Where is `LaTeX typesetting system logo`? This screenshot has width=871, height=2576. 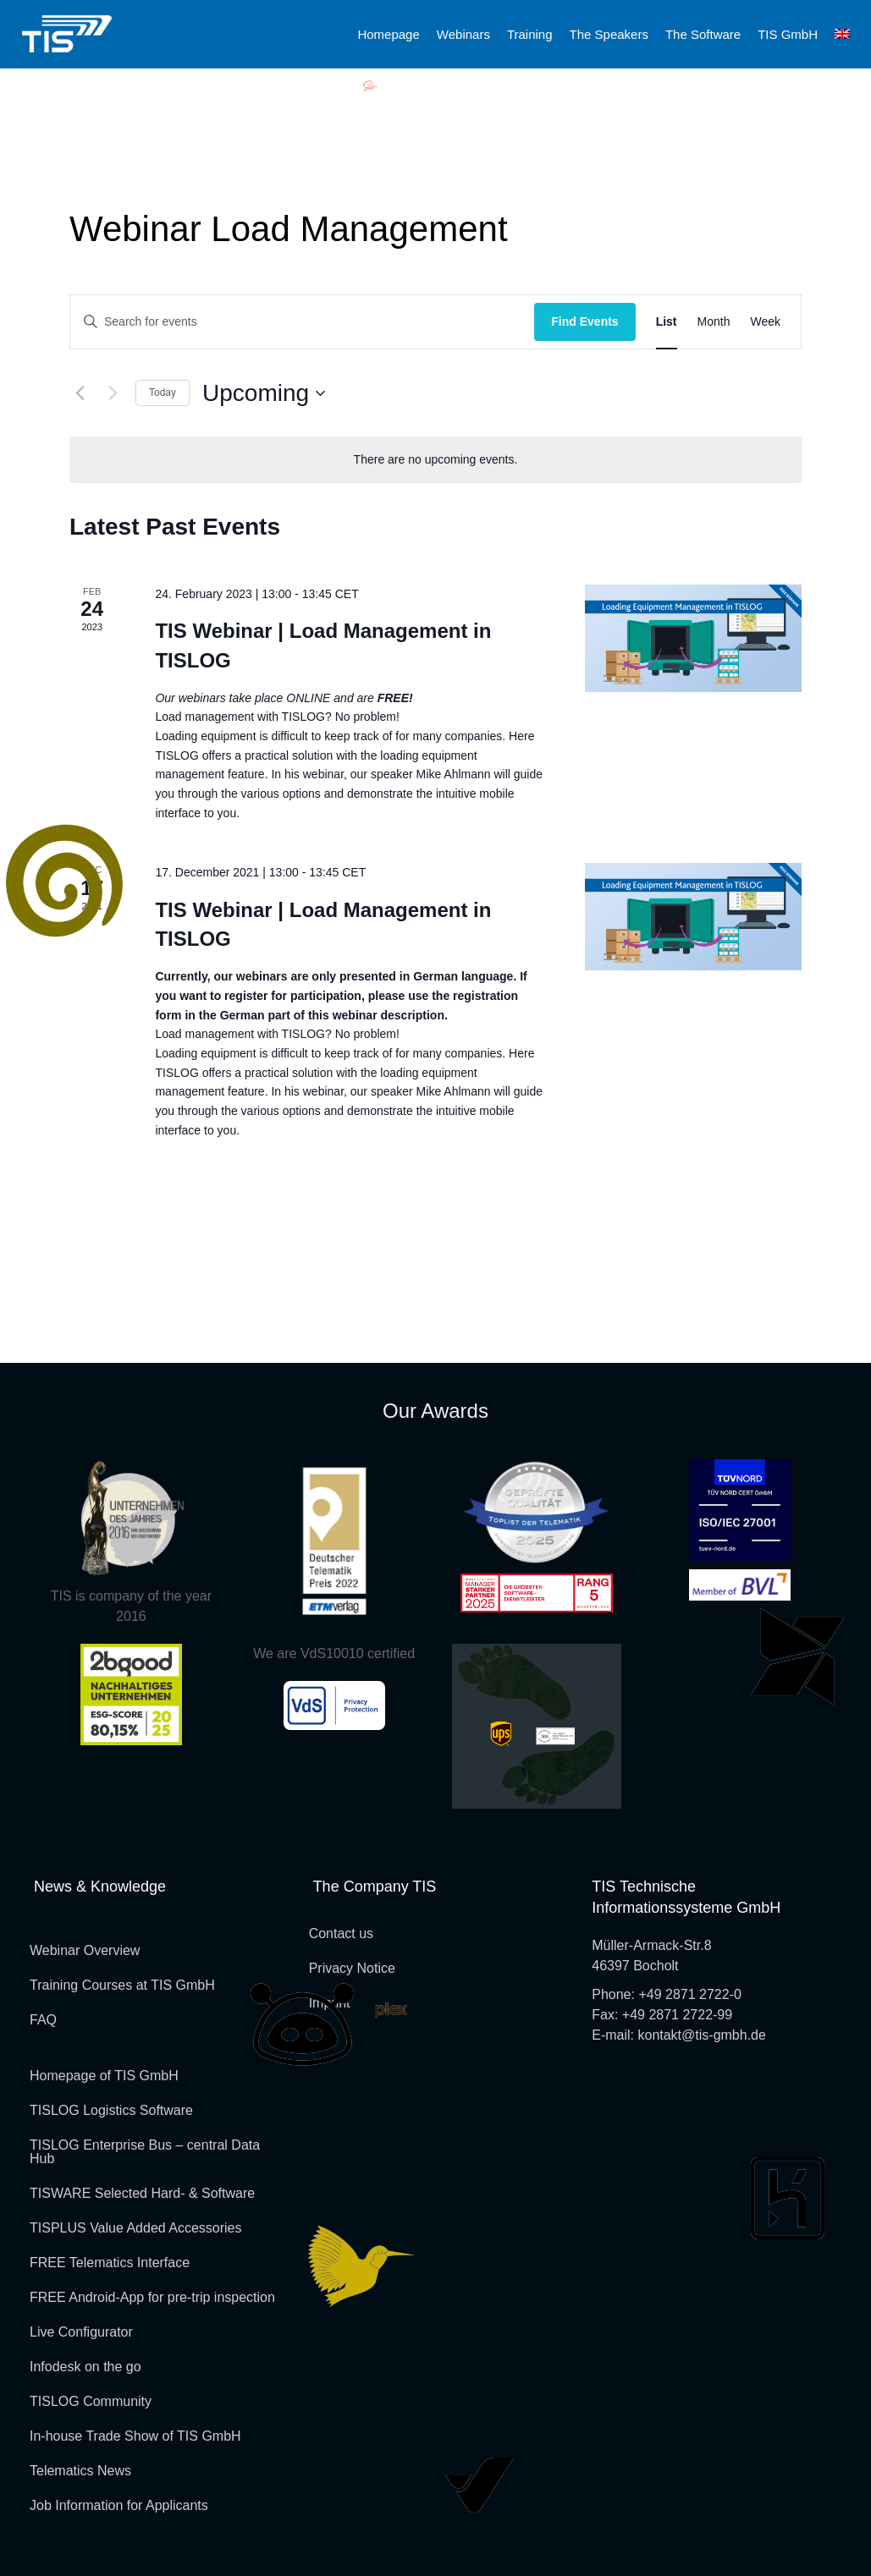
LaTeX typesetting system logo is located at coordinates (361, 2266).